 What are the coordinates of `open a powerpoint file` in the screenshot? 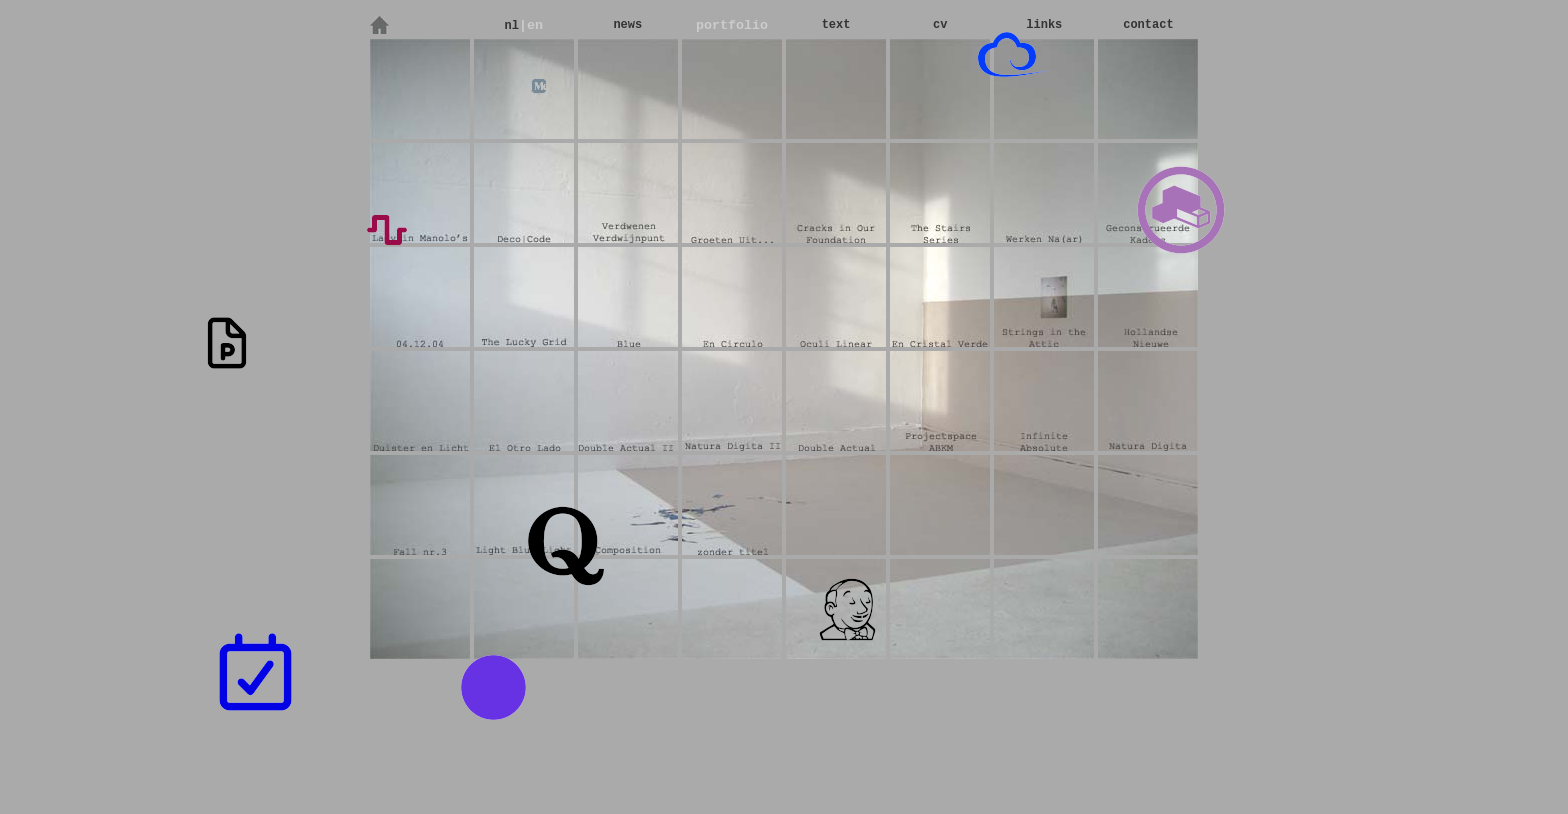 It's located at (227, 343).